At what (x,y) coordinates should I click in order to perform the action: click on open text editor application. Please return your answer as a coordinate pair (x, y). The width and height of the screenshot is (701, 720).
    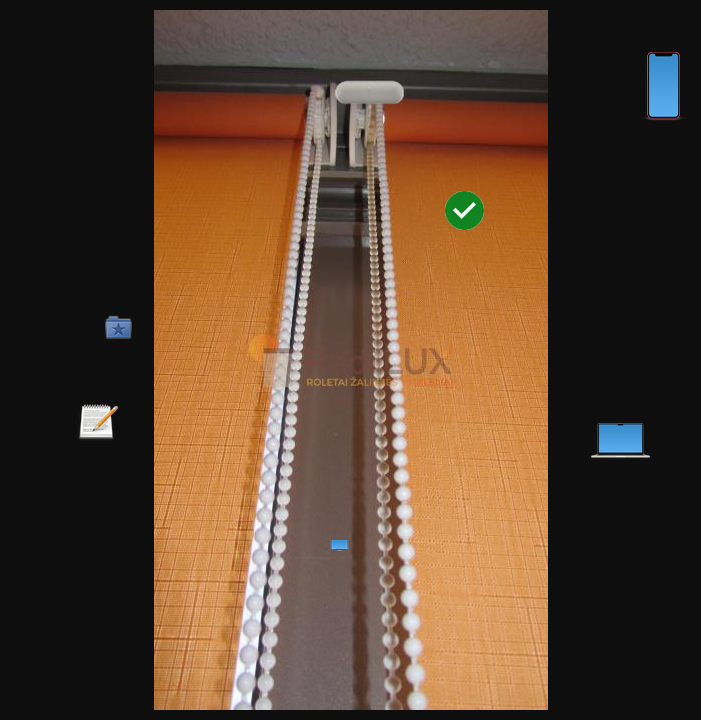
    Looking at the image, I should click on (97, 420).